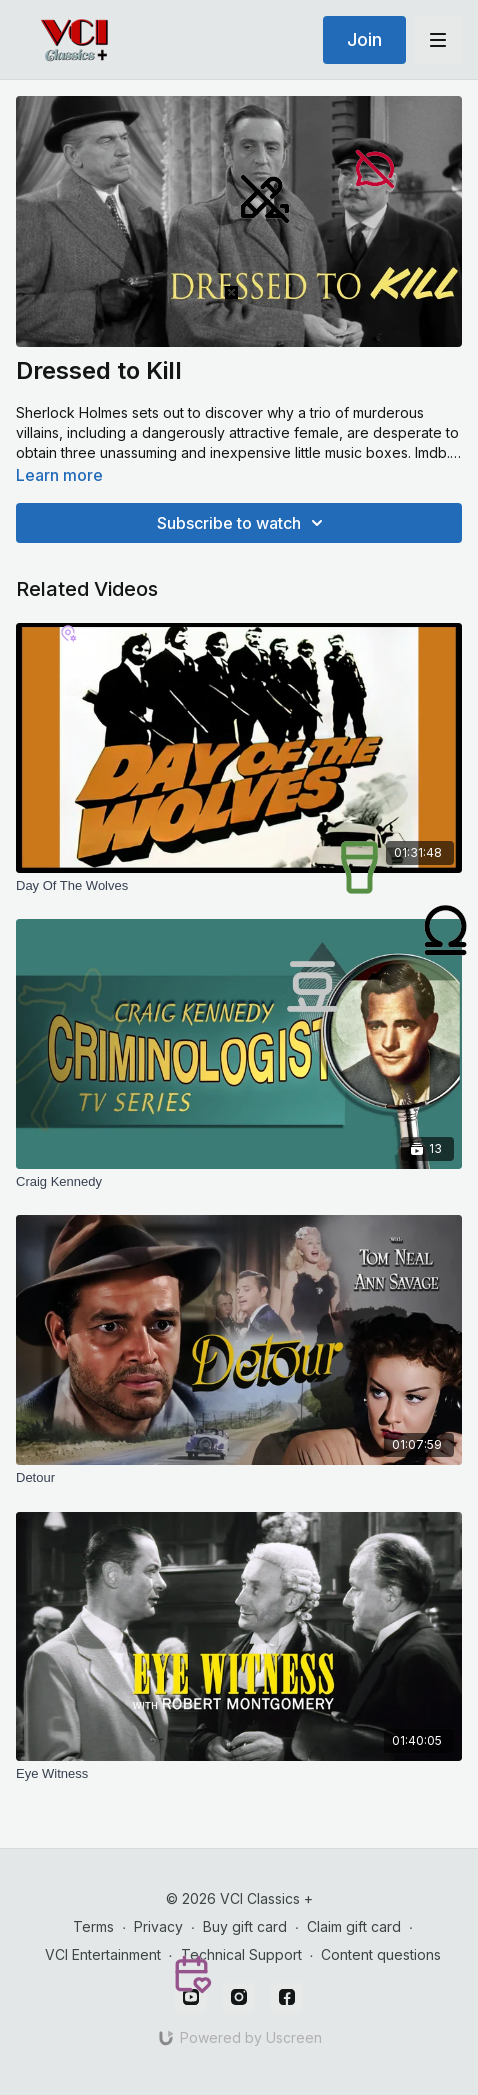  I want to click on disable text highlighting mode, so click(265, 199).